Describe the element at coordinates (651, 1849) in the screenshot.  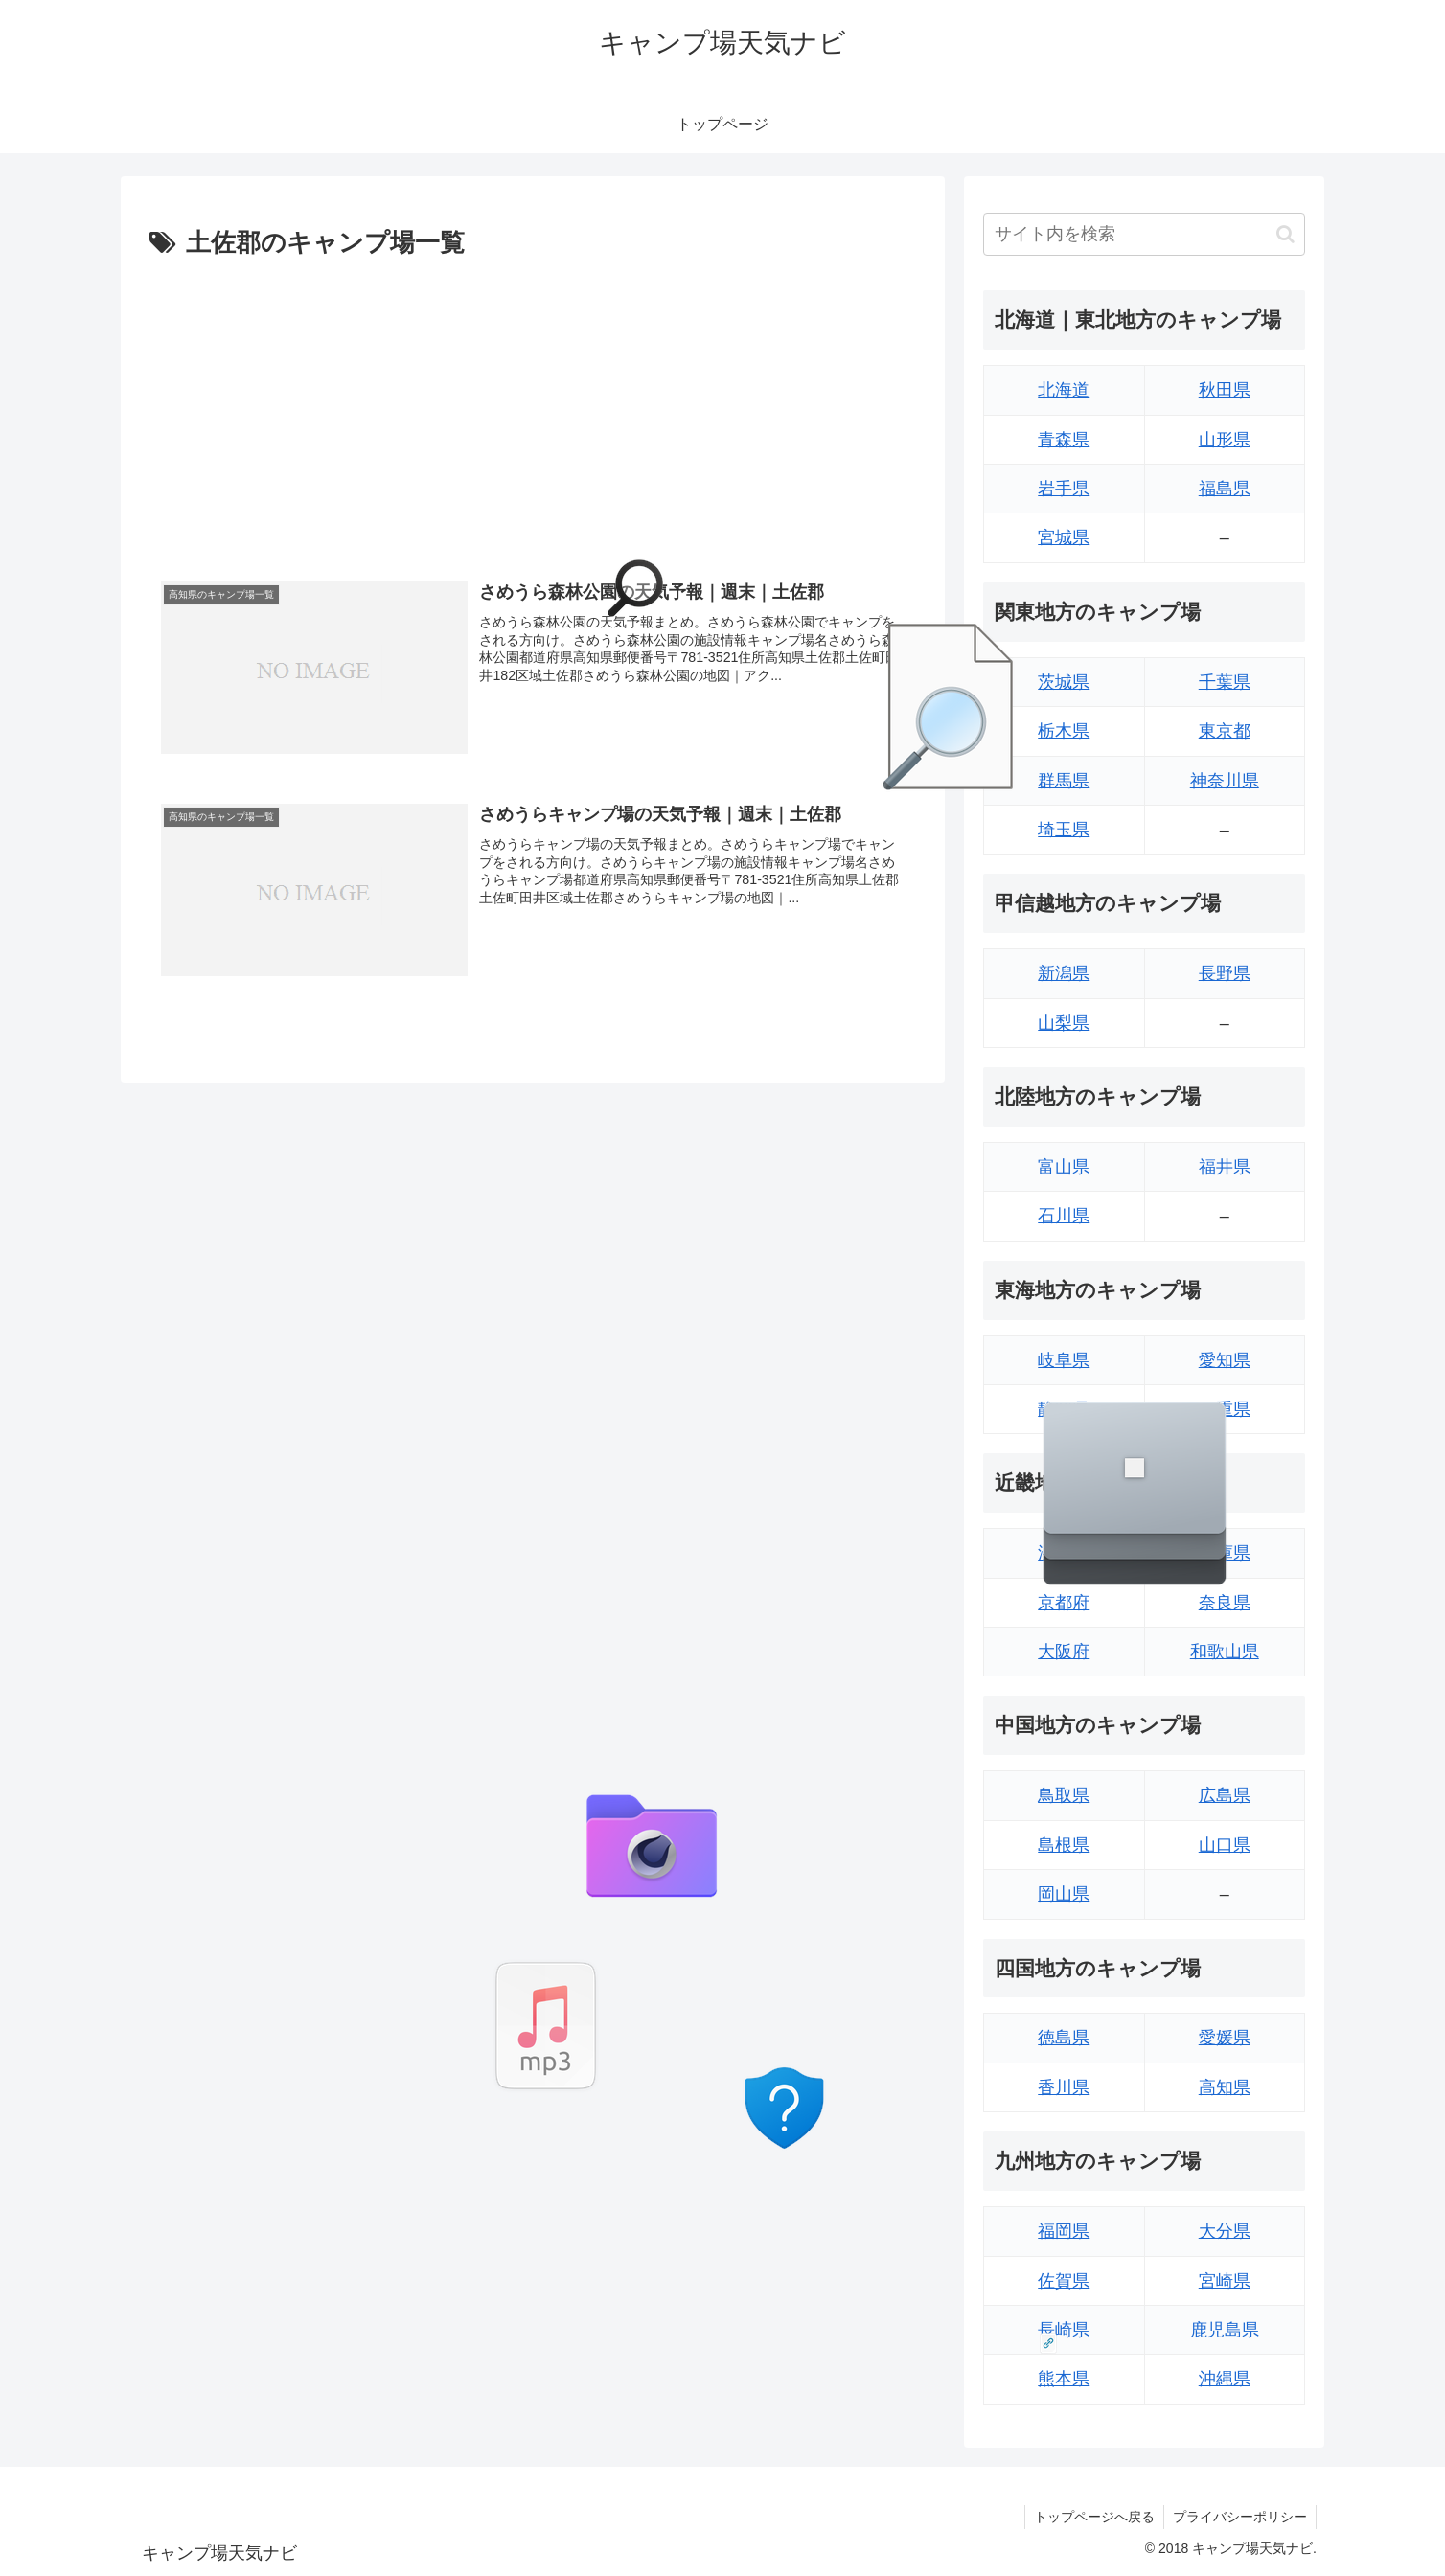
I see `open Cinema 4D project files folder` at that location.